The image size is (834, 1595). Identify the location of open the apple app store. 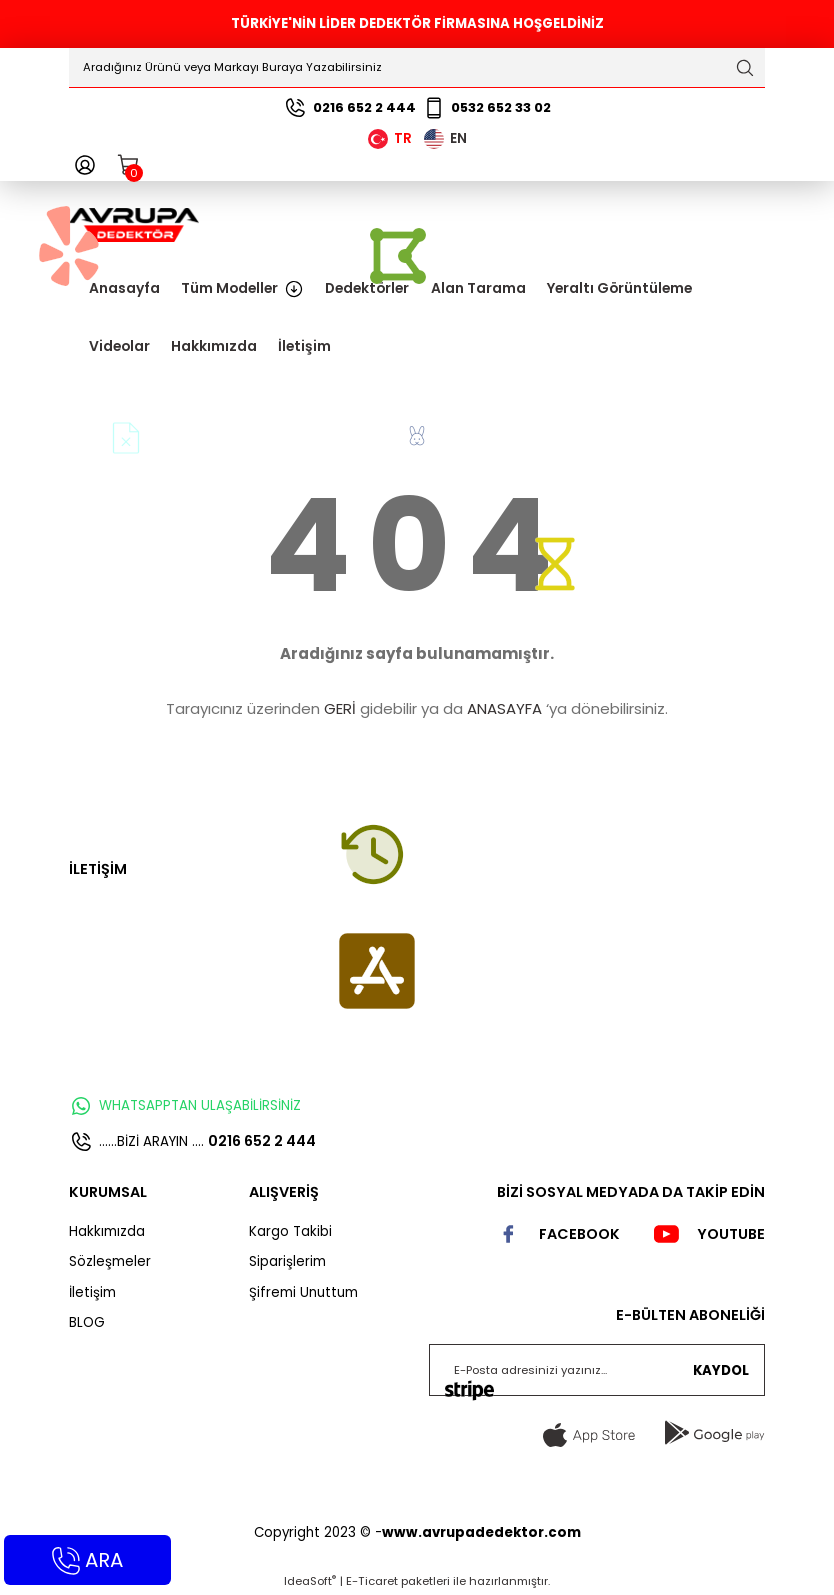
(377, 971).